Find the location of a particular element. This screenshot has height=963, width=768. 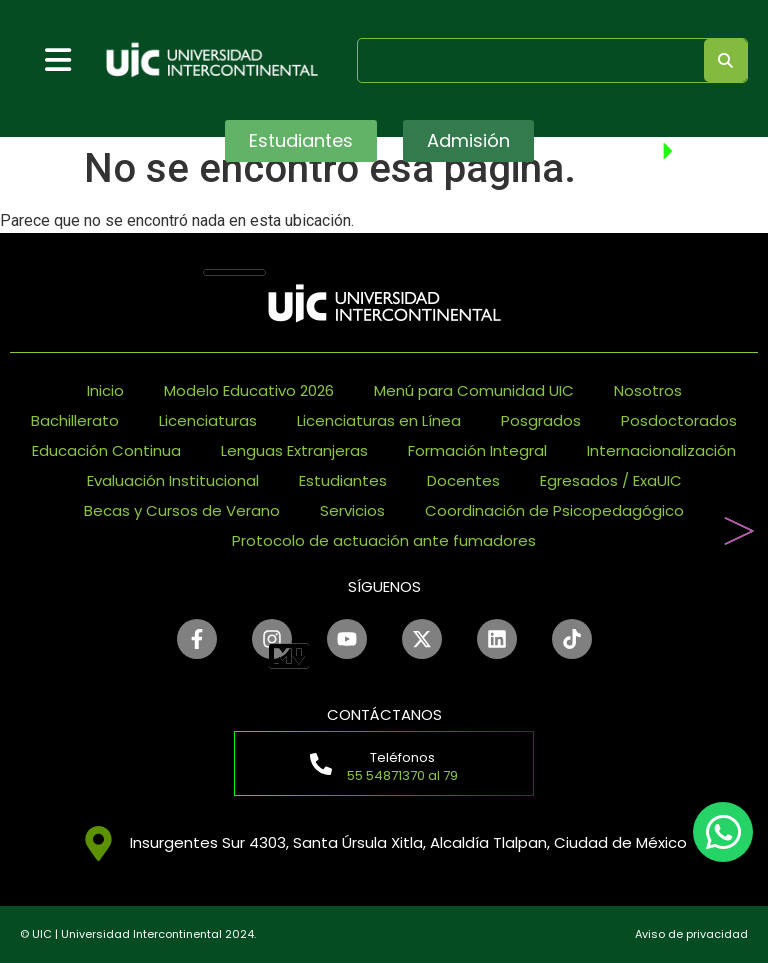

remove an item from a list is located at coordinates (234, 272).